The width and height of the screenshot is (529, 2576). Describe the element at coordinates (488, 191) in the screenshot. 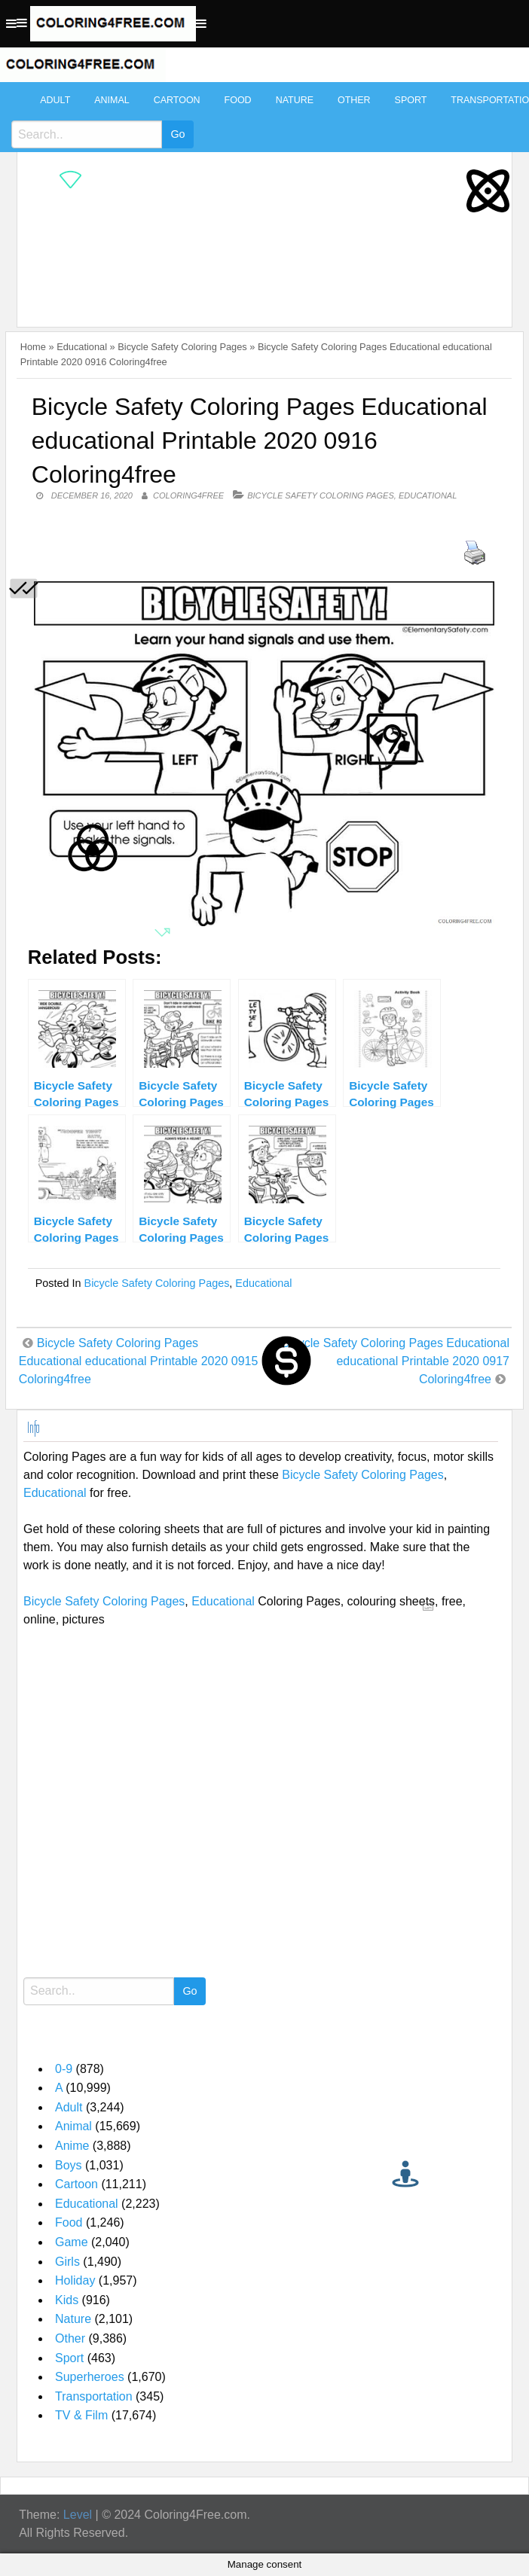

I see `access science or chemistry features` at that location.